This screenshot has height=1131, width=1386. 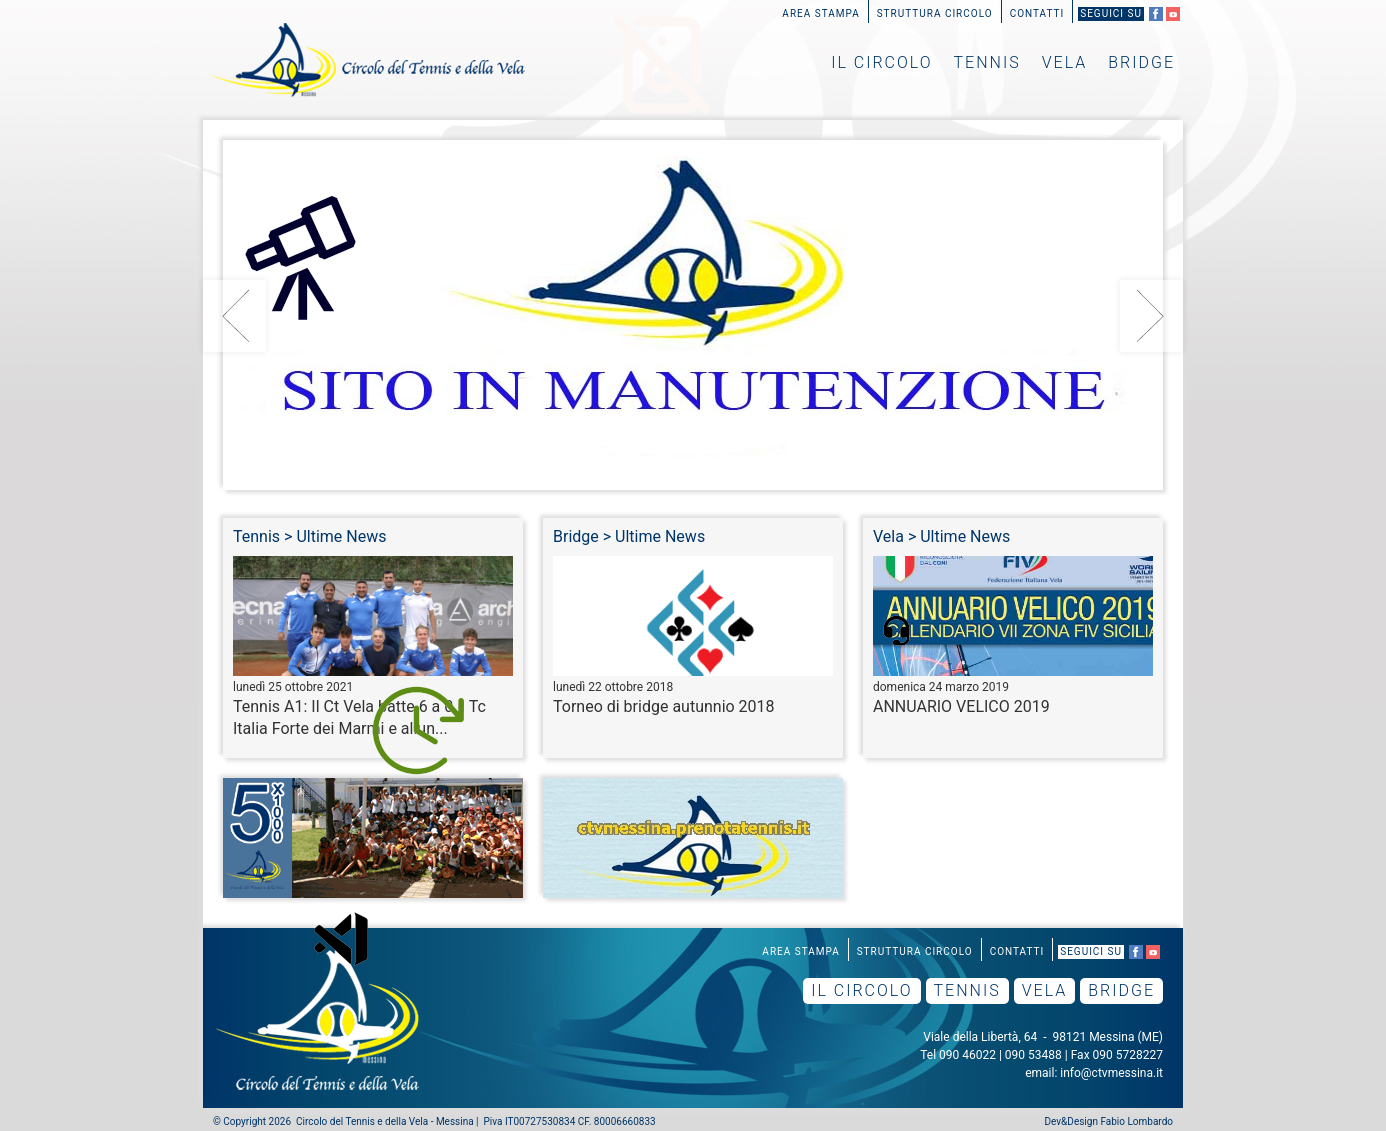 I want to click on open visual studio code insiders, so click(x=343, y=941).